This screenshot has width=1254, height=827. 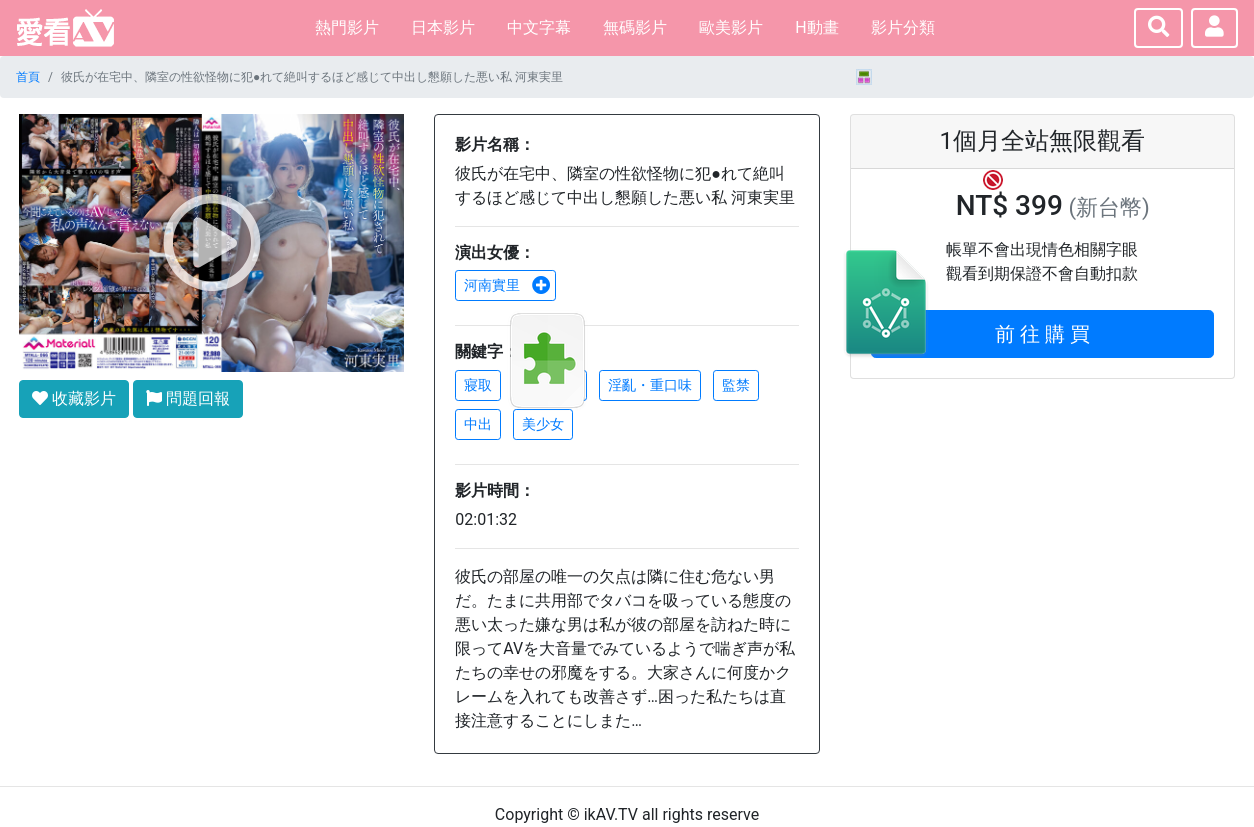 I want to click on cancel or abort current action, so click(x=993, y=180).